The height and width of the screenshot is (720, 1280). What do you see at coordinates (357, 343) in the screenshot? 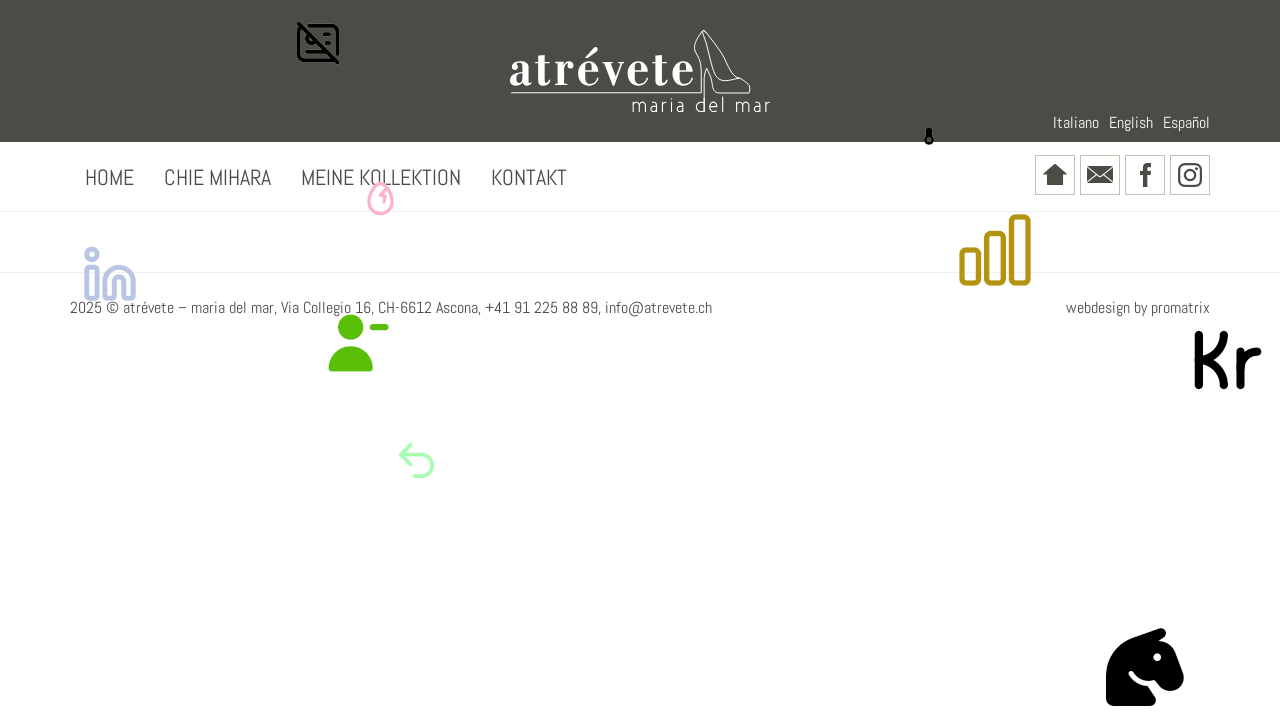
I see `remove a contact or friend` at bounding box center [357, 343].